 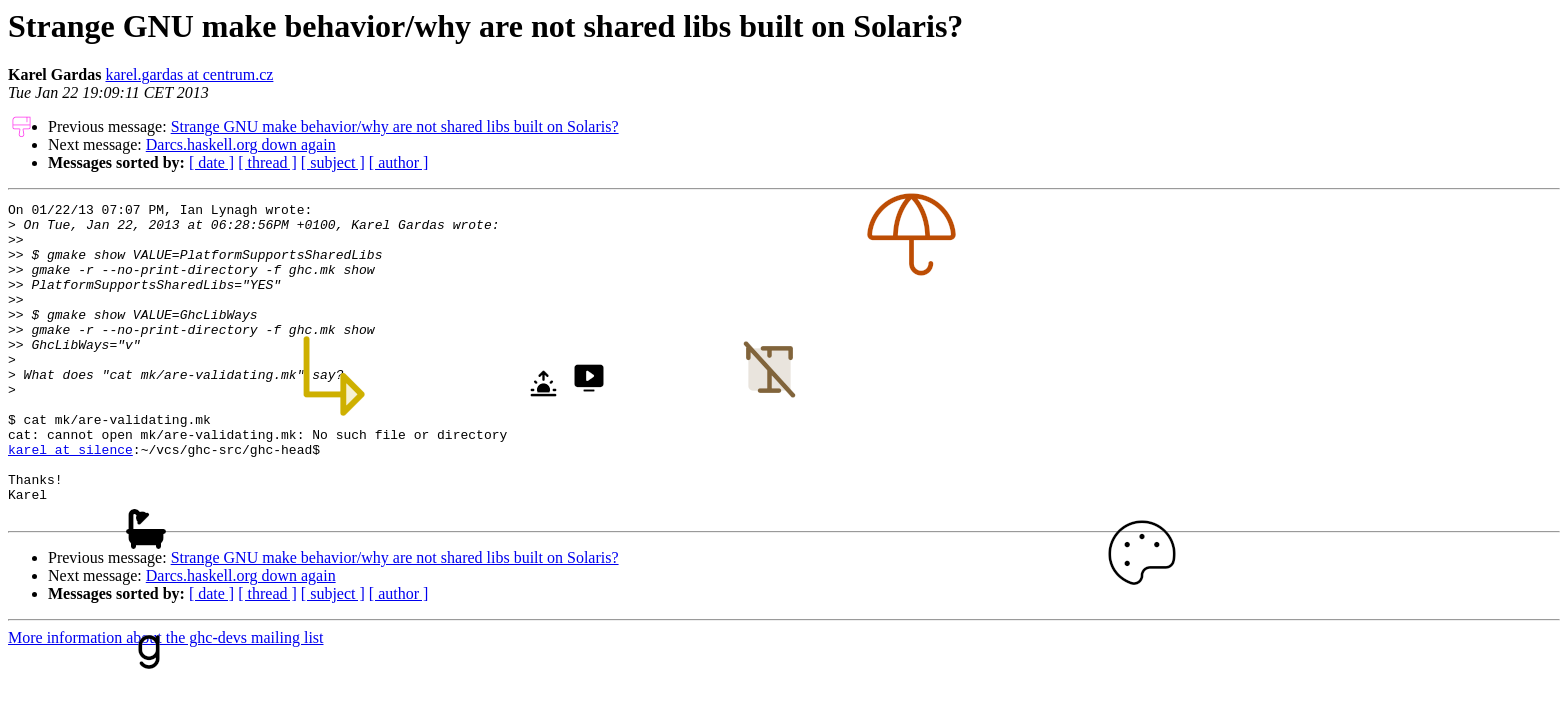 I want to click on open the Goodreads app, so click(x=149, y=652).